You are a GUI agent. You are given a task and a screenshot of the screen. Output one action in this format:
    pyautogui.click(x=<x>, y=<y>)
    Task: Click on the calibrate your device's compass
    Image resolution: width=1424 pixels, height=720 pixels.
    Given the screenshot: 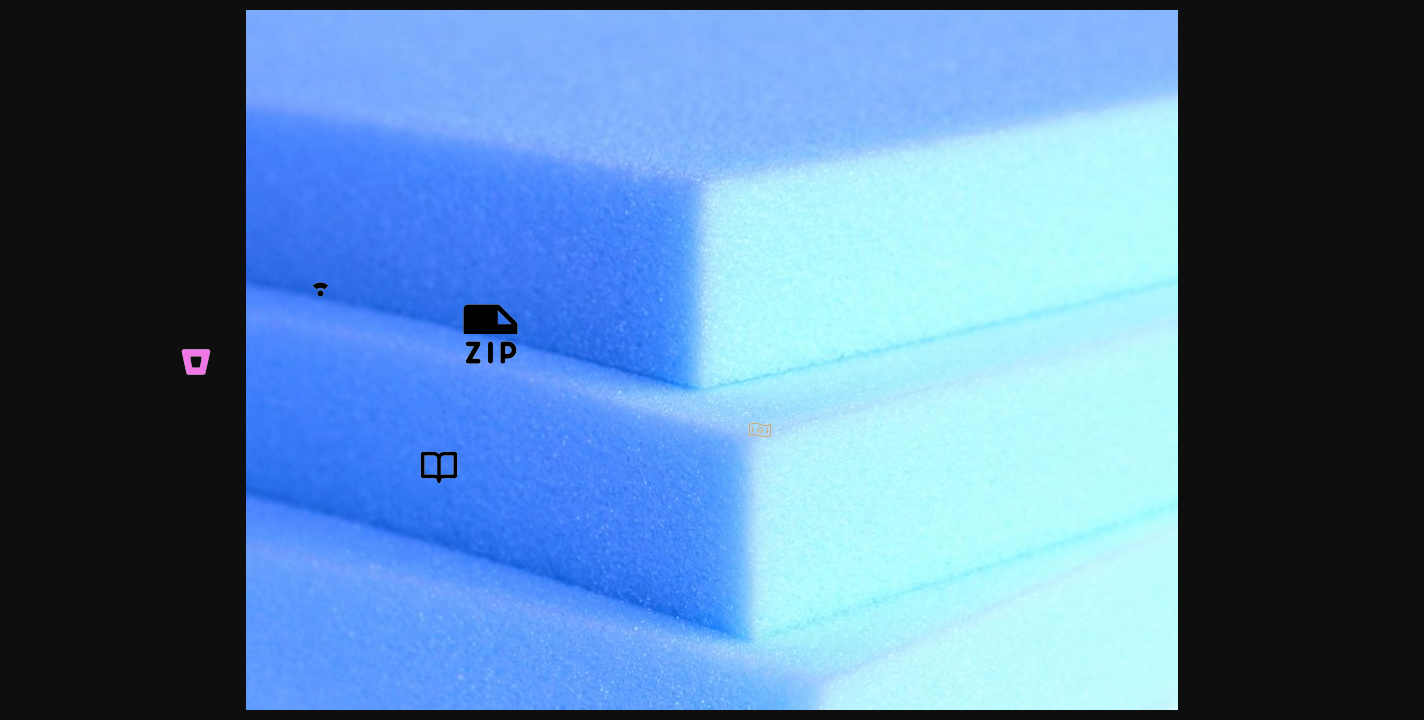 What is the action you would take?
    pyautogui.click(x=320, y=289)
    